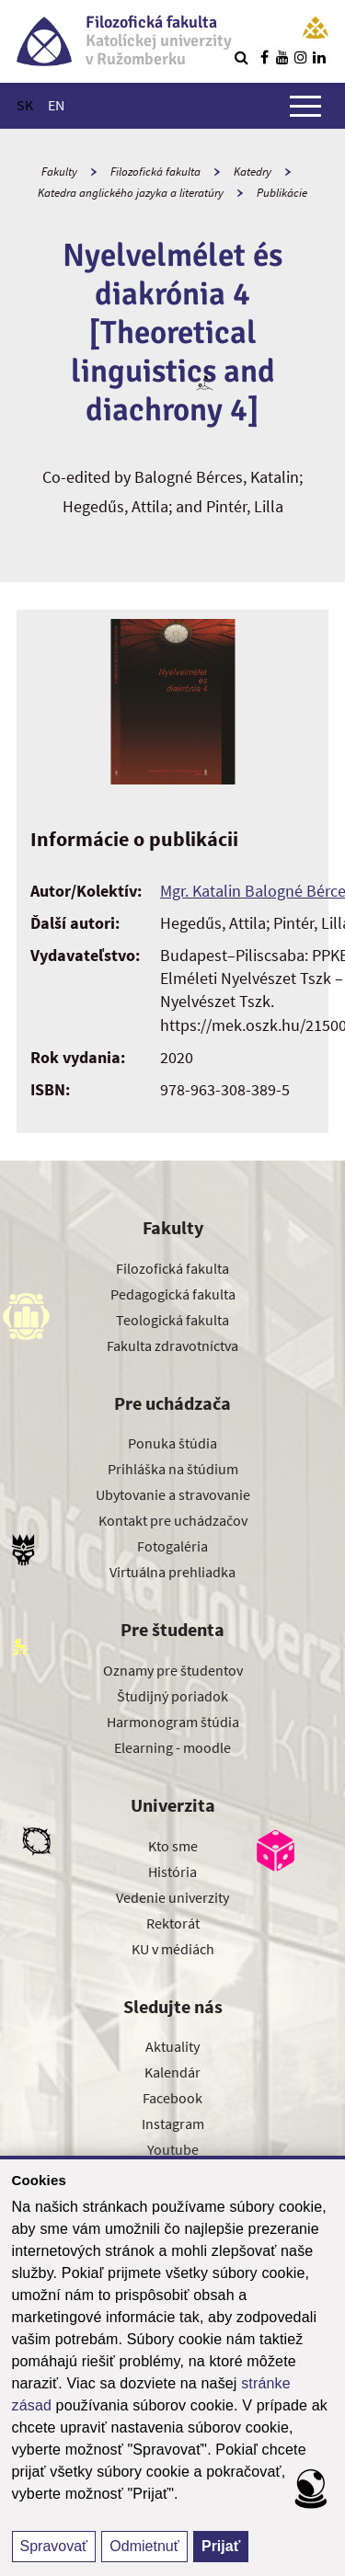  Describe the element at coordinates (37, 1841) in the screenshot. I see `indicates restricted or prohibited area` at that location.